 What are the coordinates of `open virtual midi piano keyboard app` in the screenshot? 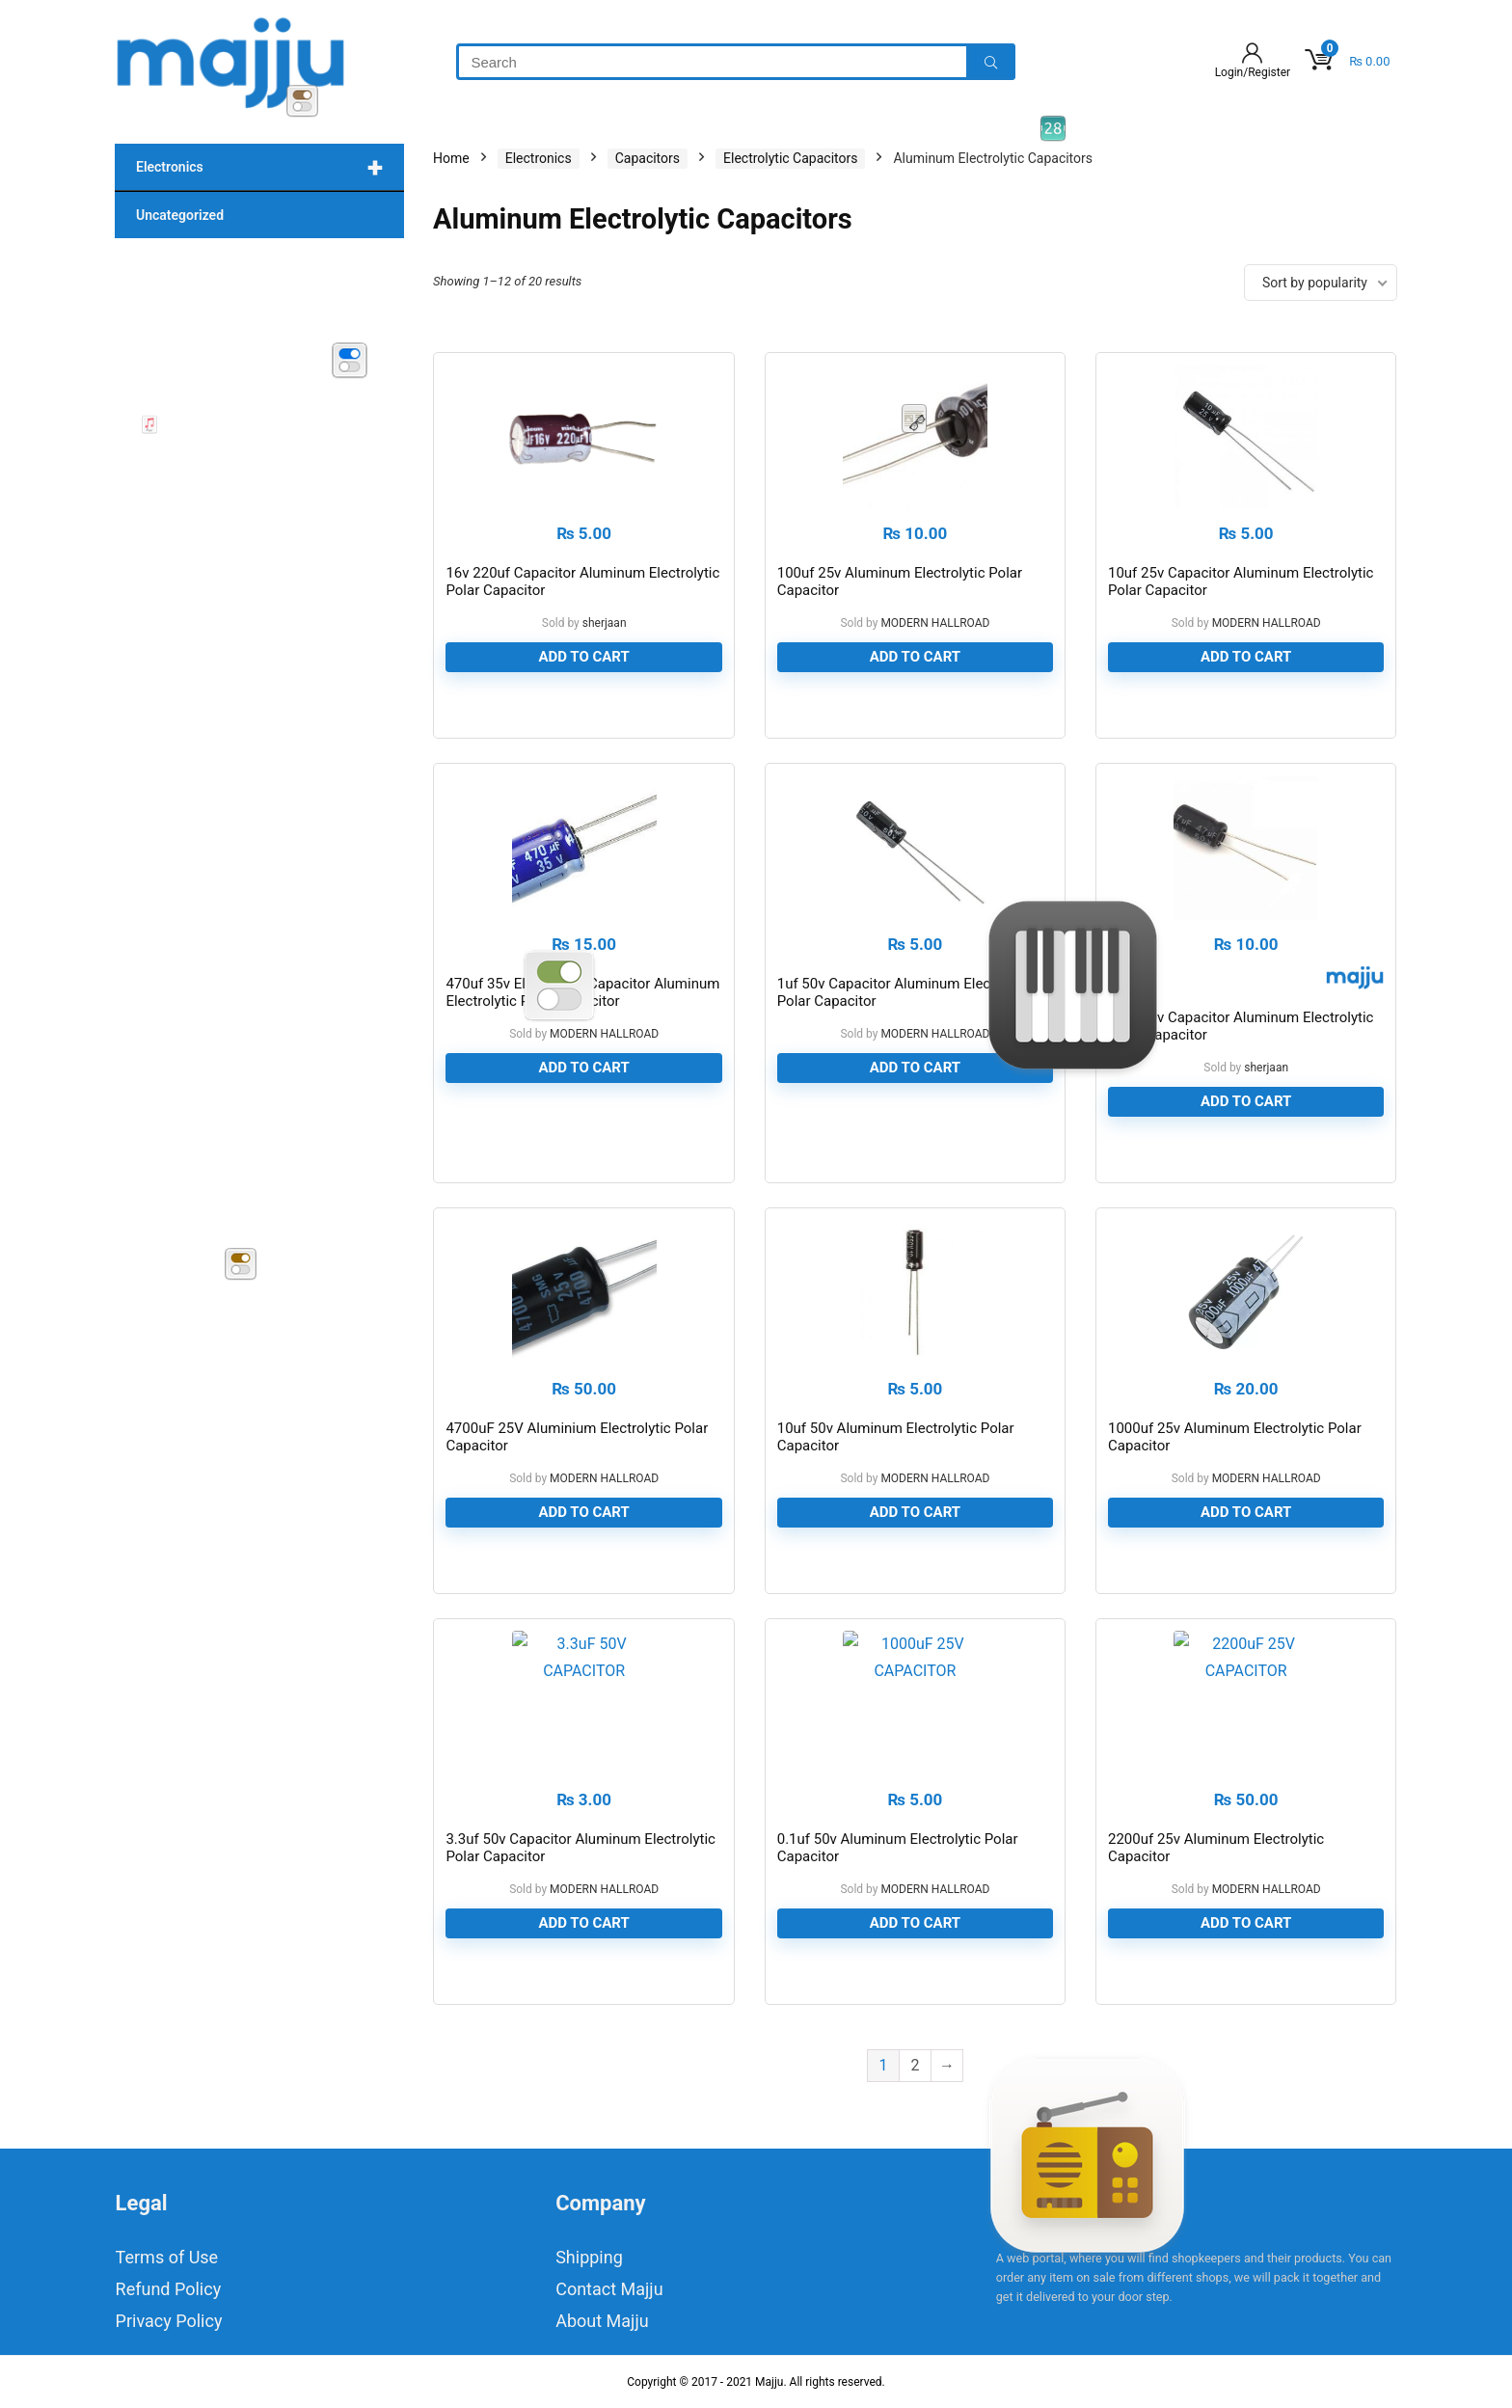 It's located at (1072, 985).